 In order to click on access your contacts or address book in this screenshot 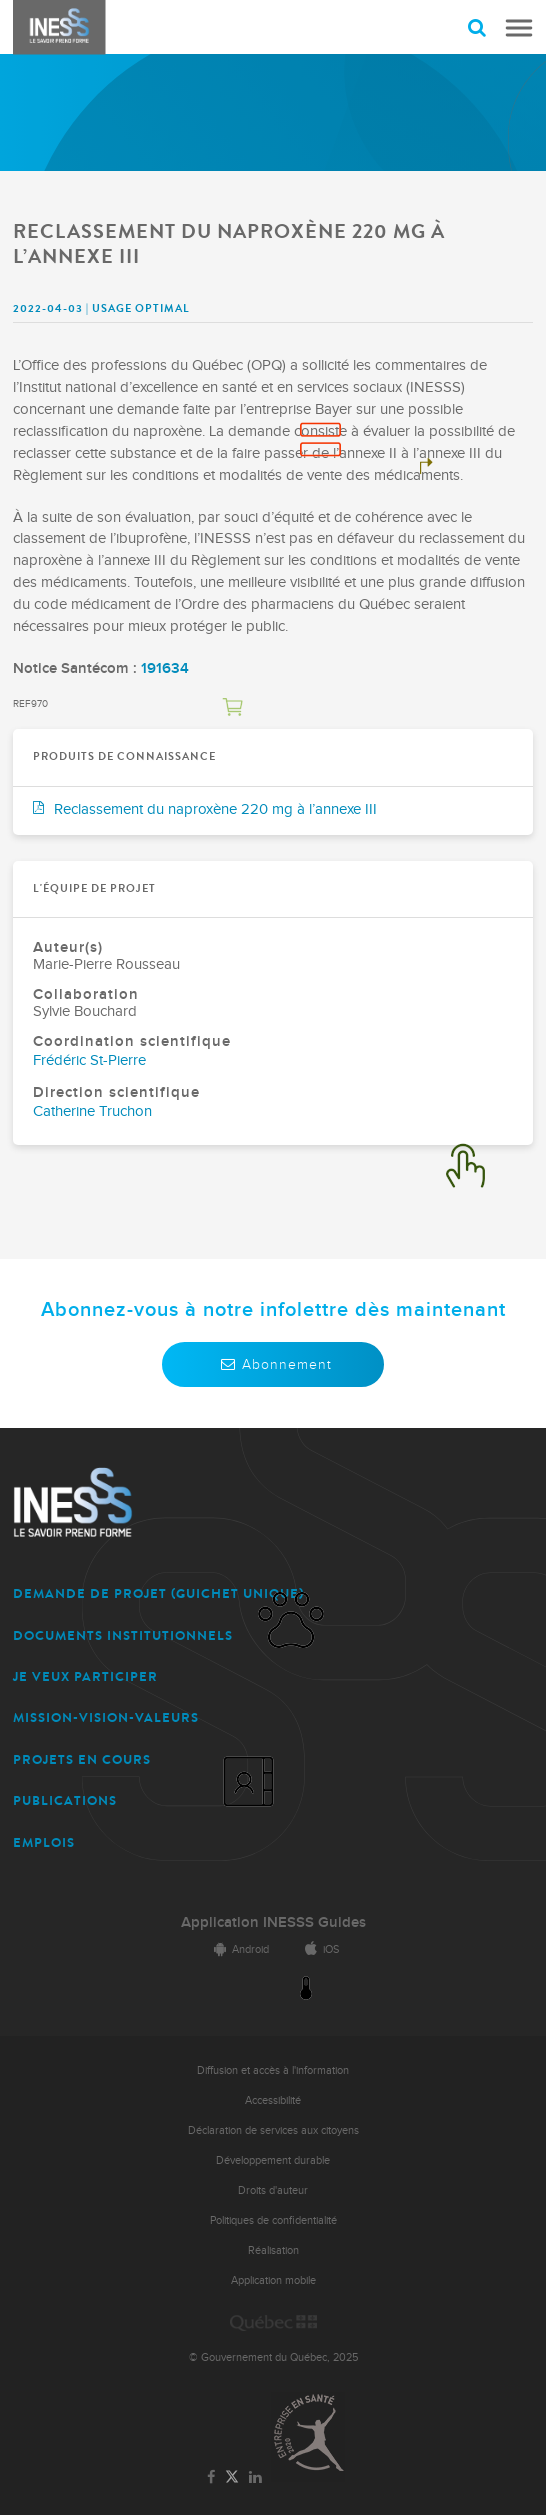, I will do `click(248, 1781)`.